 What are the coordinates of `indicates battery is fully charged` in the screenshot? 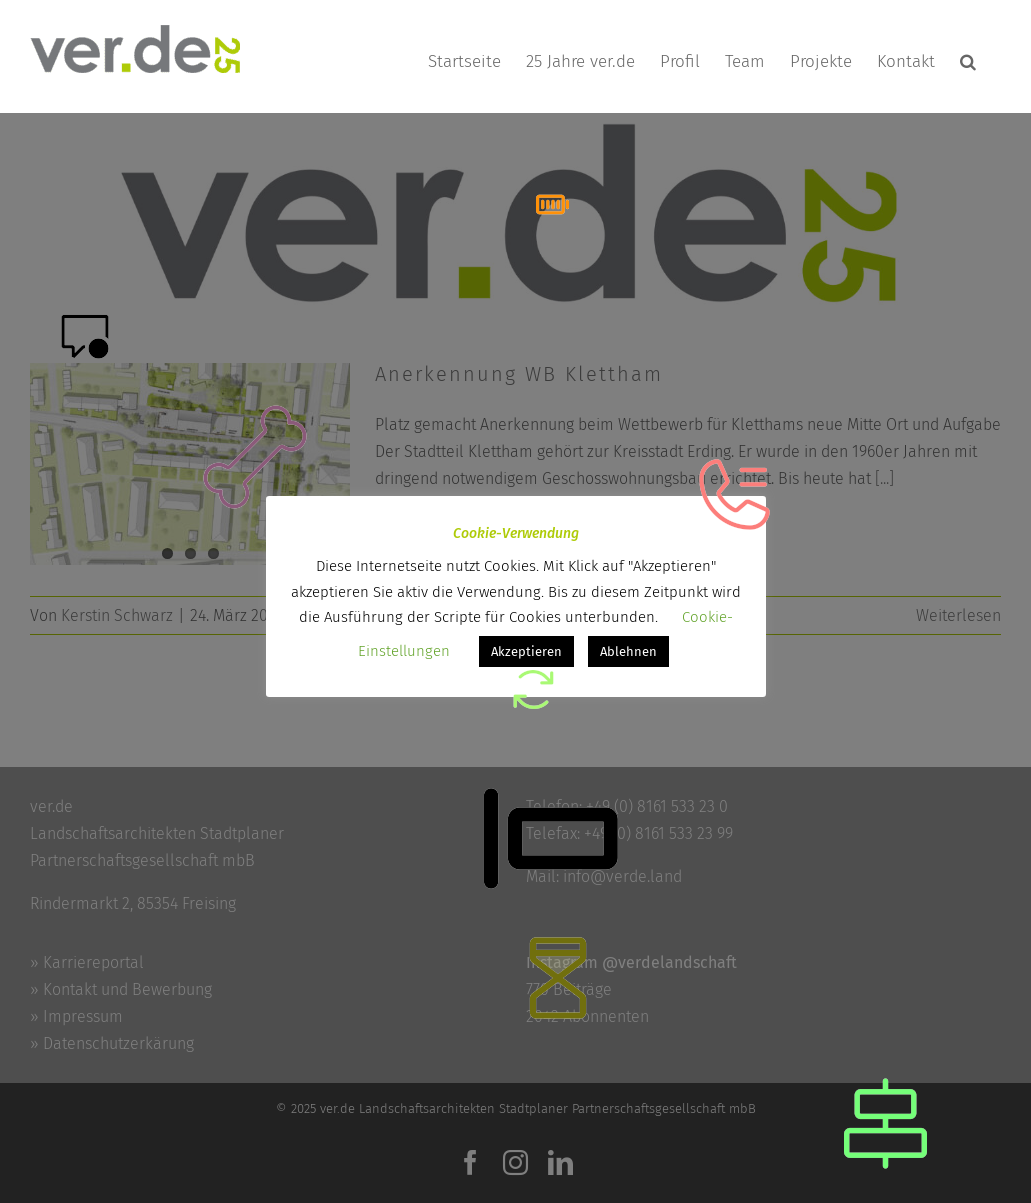 It's located at (552, 204).